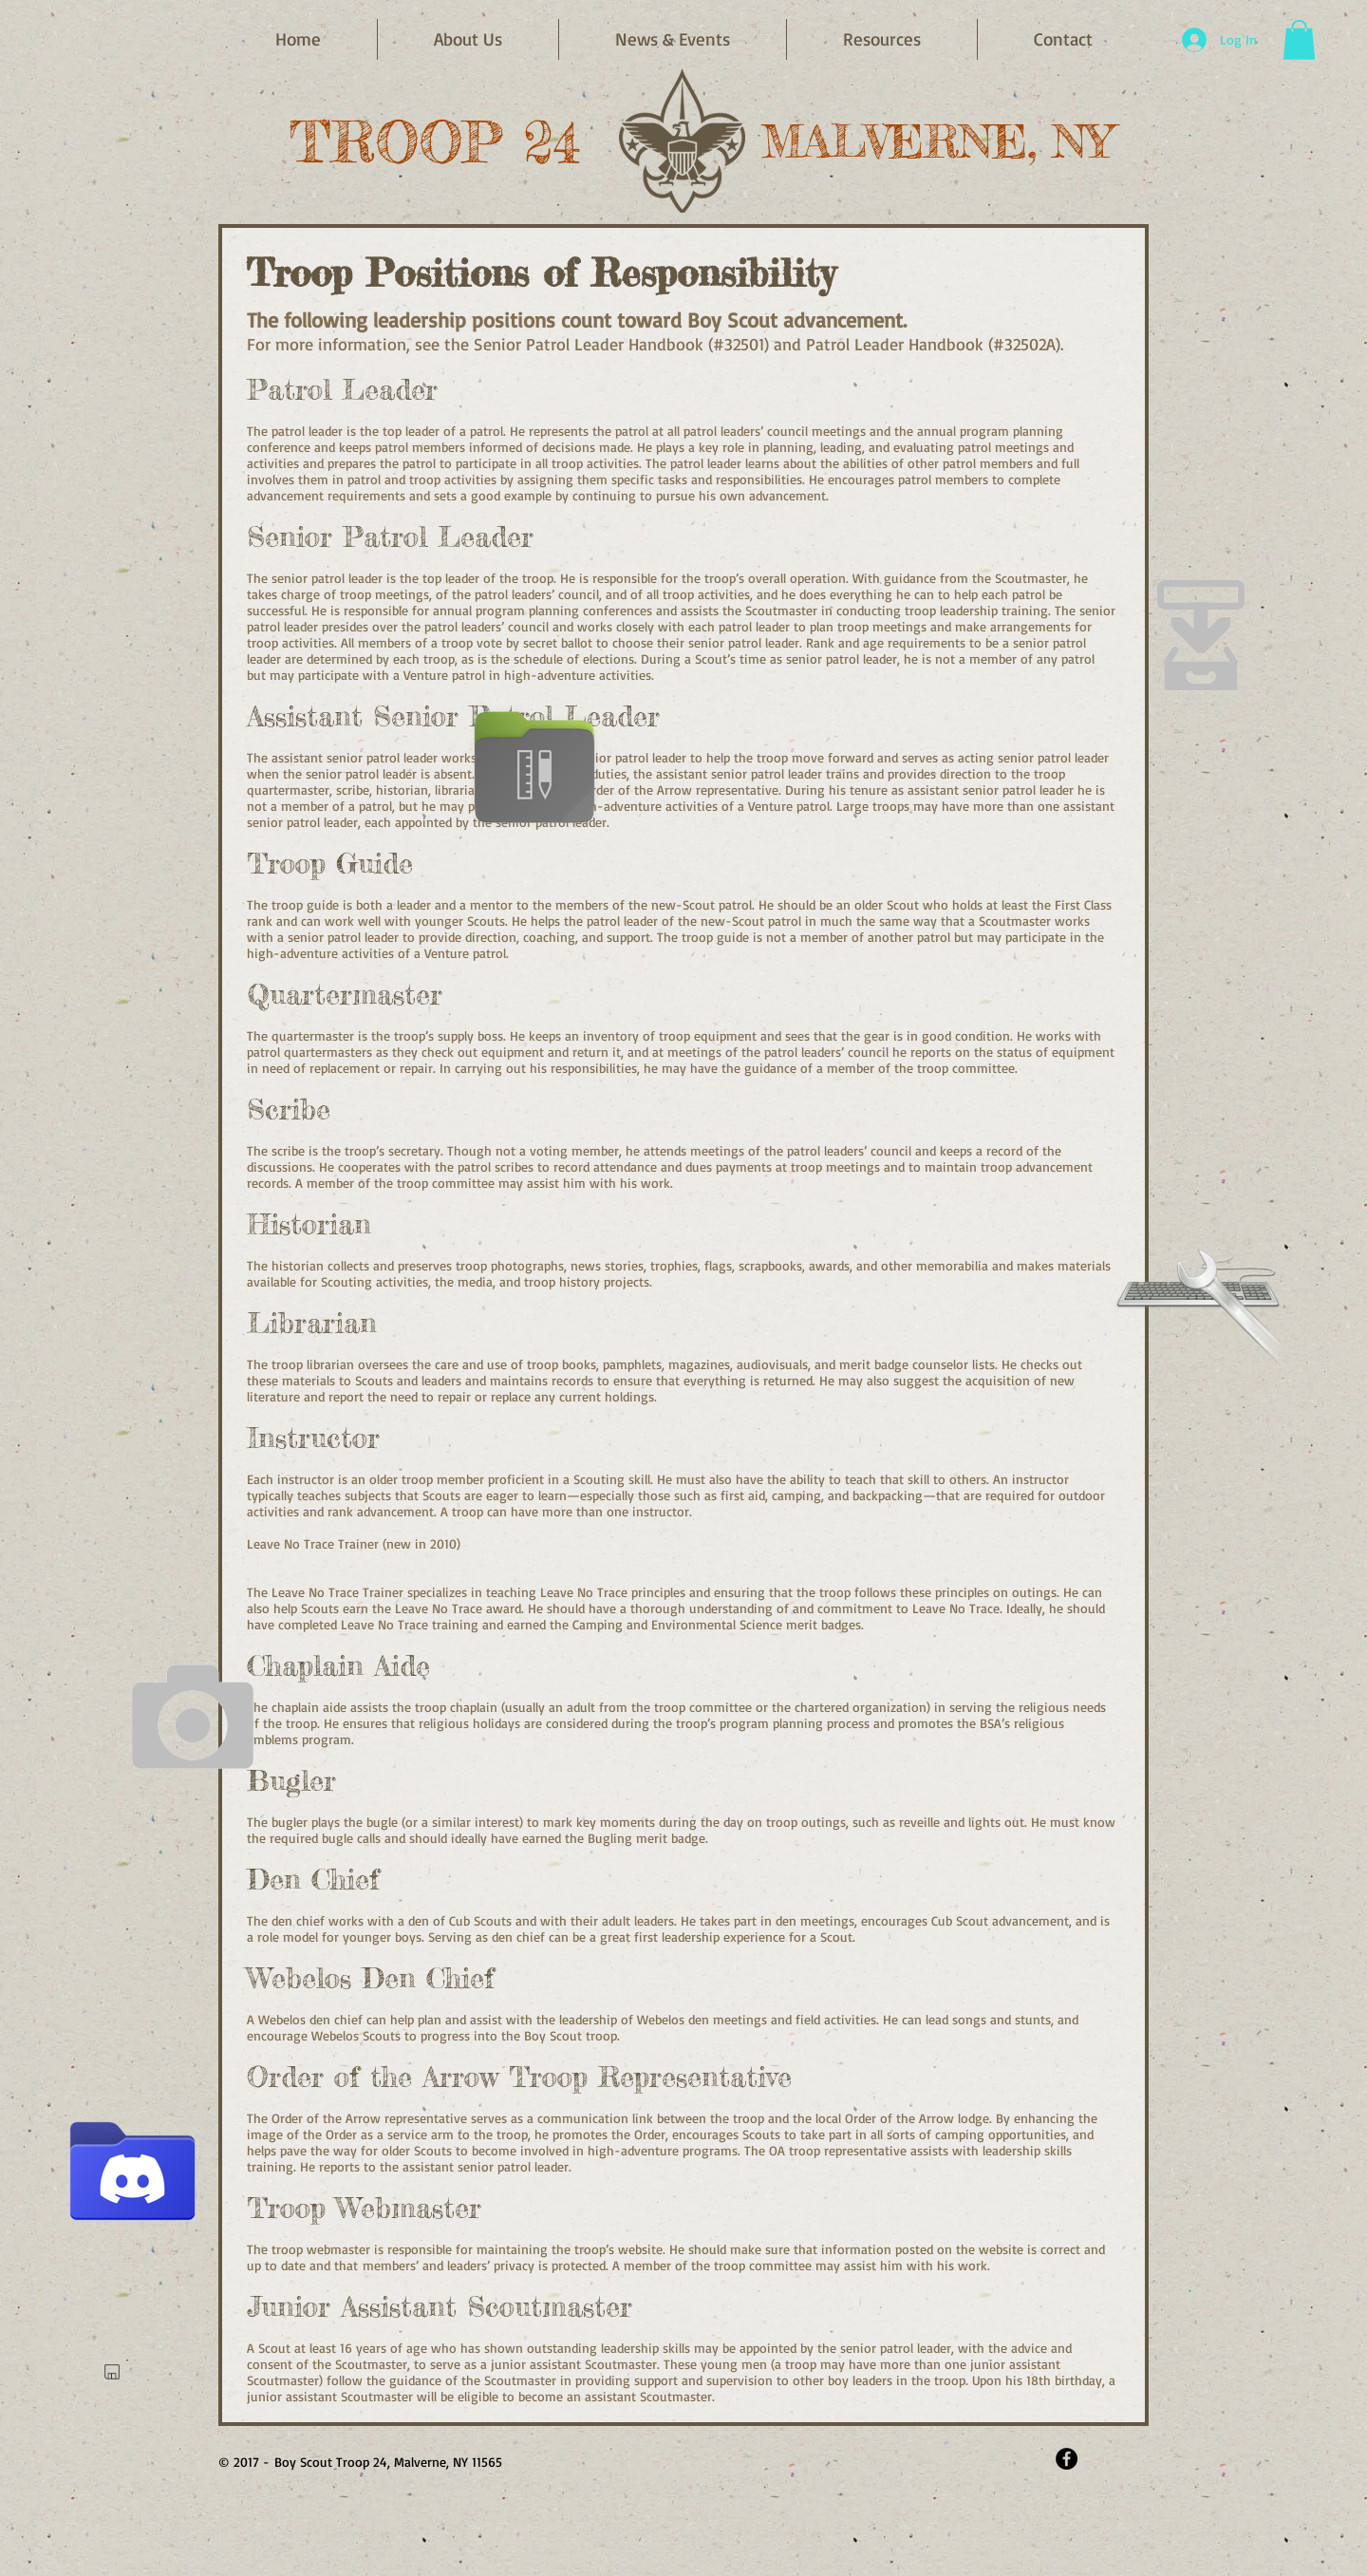 The height and width of the screenshot is (2576, 1367). I want to click on access keyboard settings and preferences, so click(1197, 1276).